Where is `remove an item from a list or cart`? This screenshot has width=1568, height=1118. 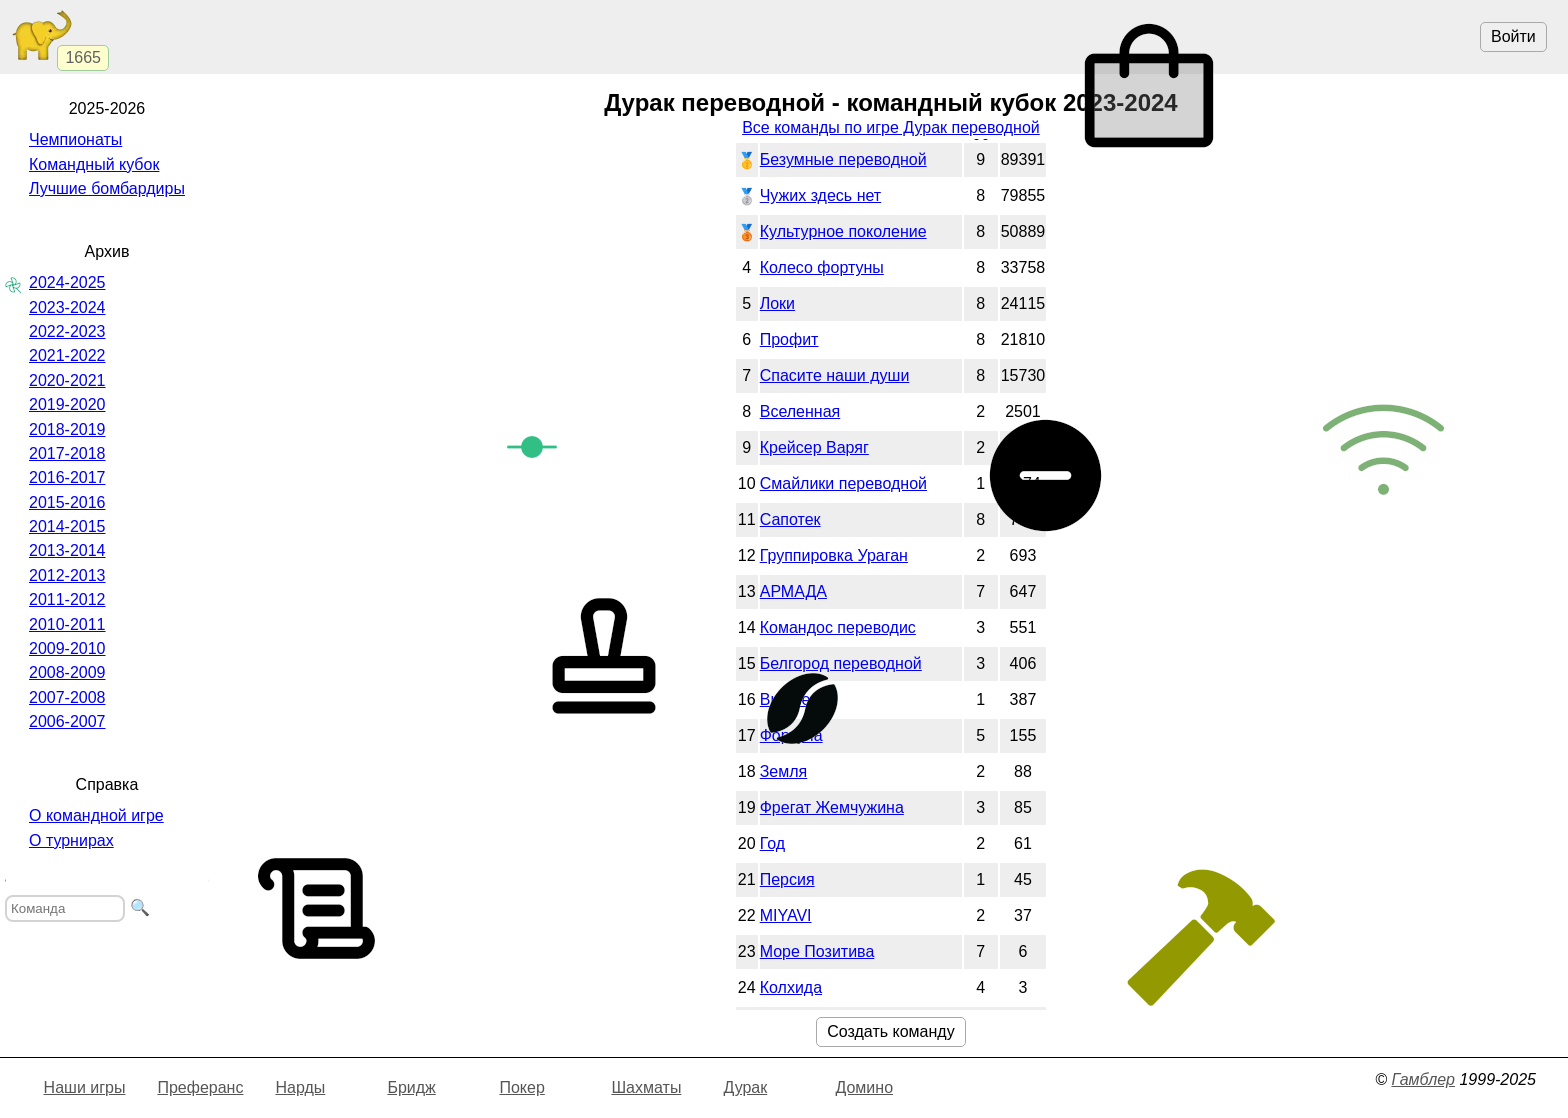
remove an item from a list or cart is located at coordinates (1045, 475).